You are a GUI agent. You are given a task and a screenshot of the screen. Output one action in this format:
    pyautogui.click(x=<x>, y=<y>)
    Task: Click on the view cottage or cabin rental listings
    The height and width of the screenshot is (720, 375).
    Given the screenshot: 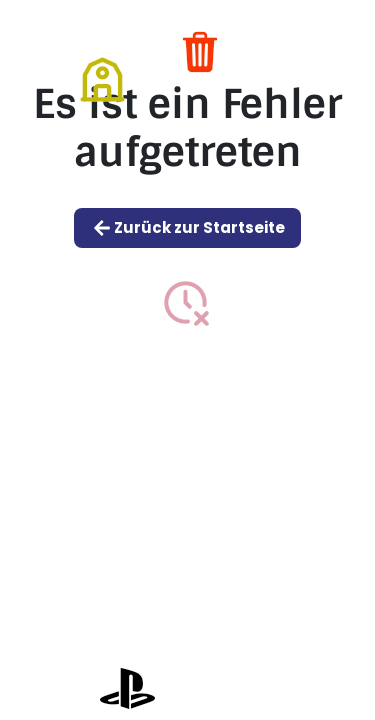 What is the action you would take?
    pyautogui.click(x=102, y=79)
    